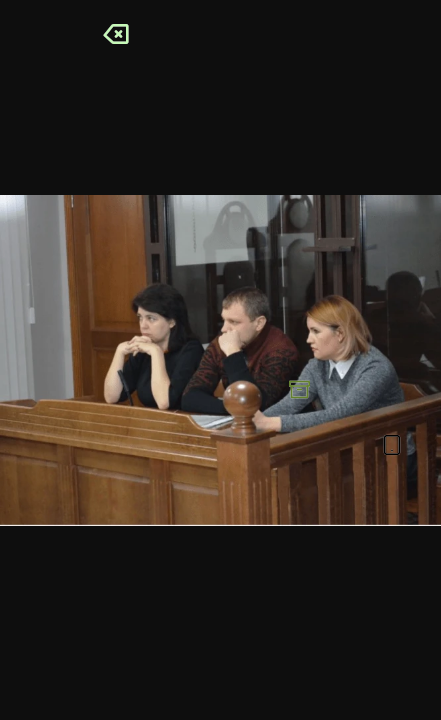 Image resolution: width=441 pixels, height=720 pixels. I want to click on delete the previous character, so click(116, 34).